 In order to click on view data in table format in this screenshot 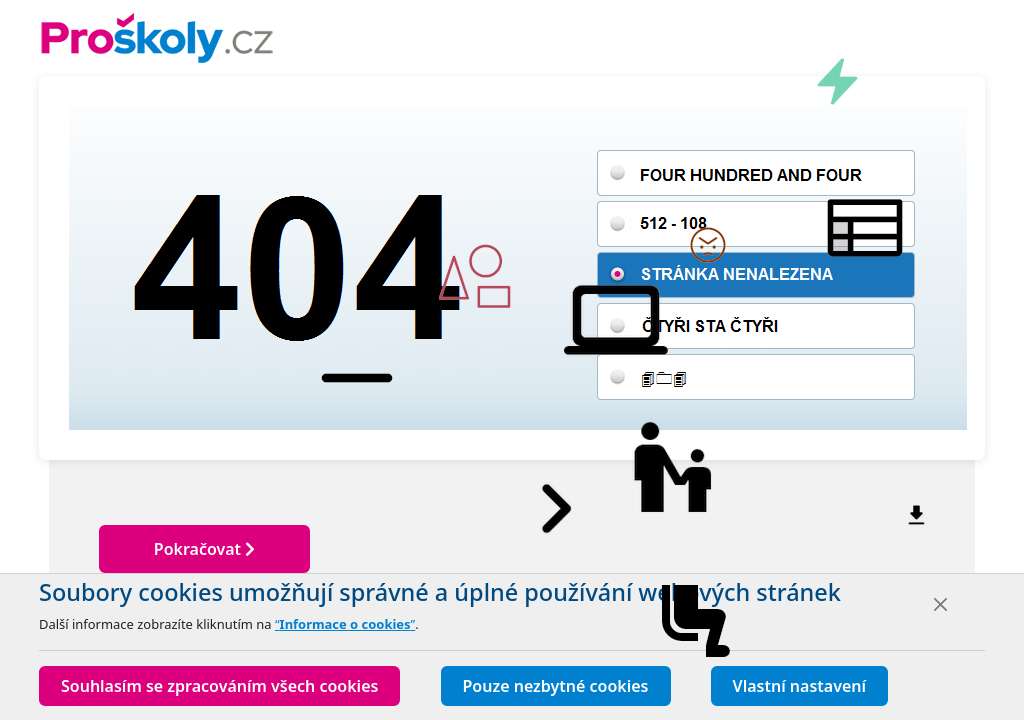, I will do `click(865, 228)`.